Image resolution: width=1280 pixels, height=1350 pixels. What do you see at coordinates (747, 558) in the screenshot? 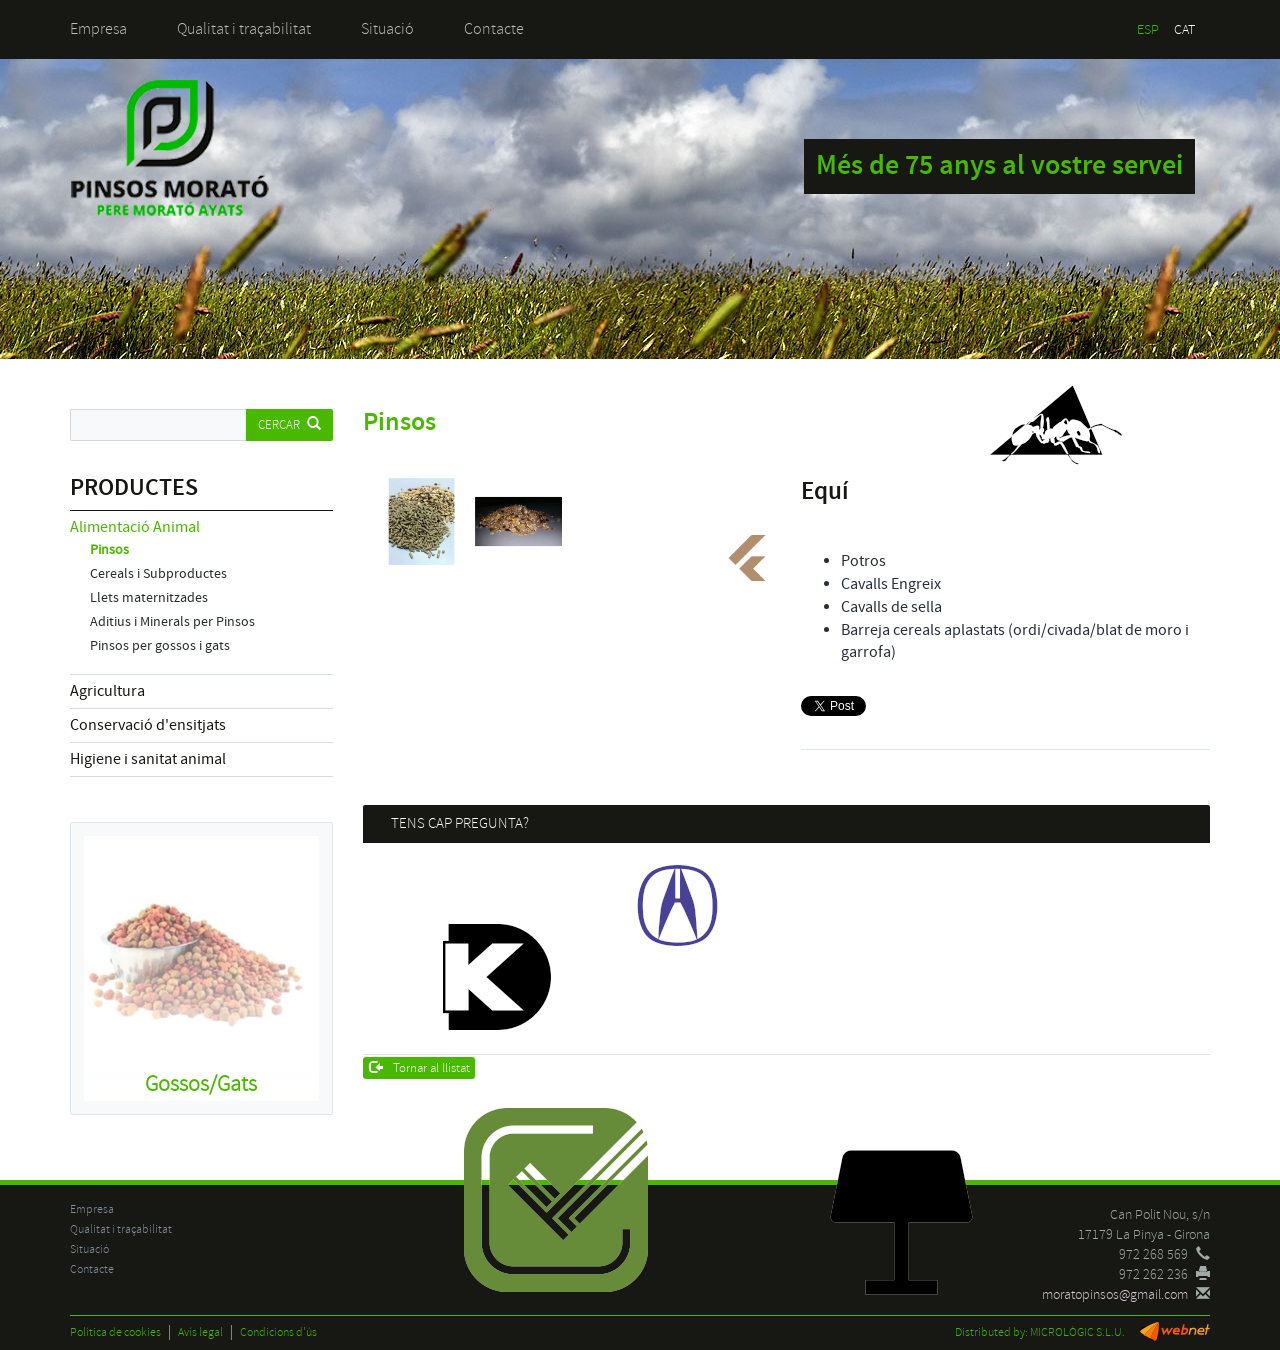
I see `flutter framework logo` at bounding box center [747, 558].